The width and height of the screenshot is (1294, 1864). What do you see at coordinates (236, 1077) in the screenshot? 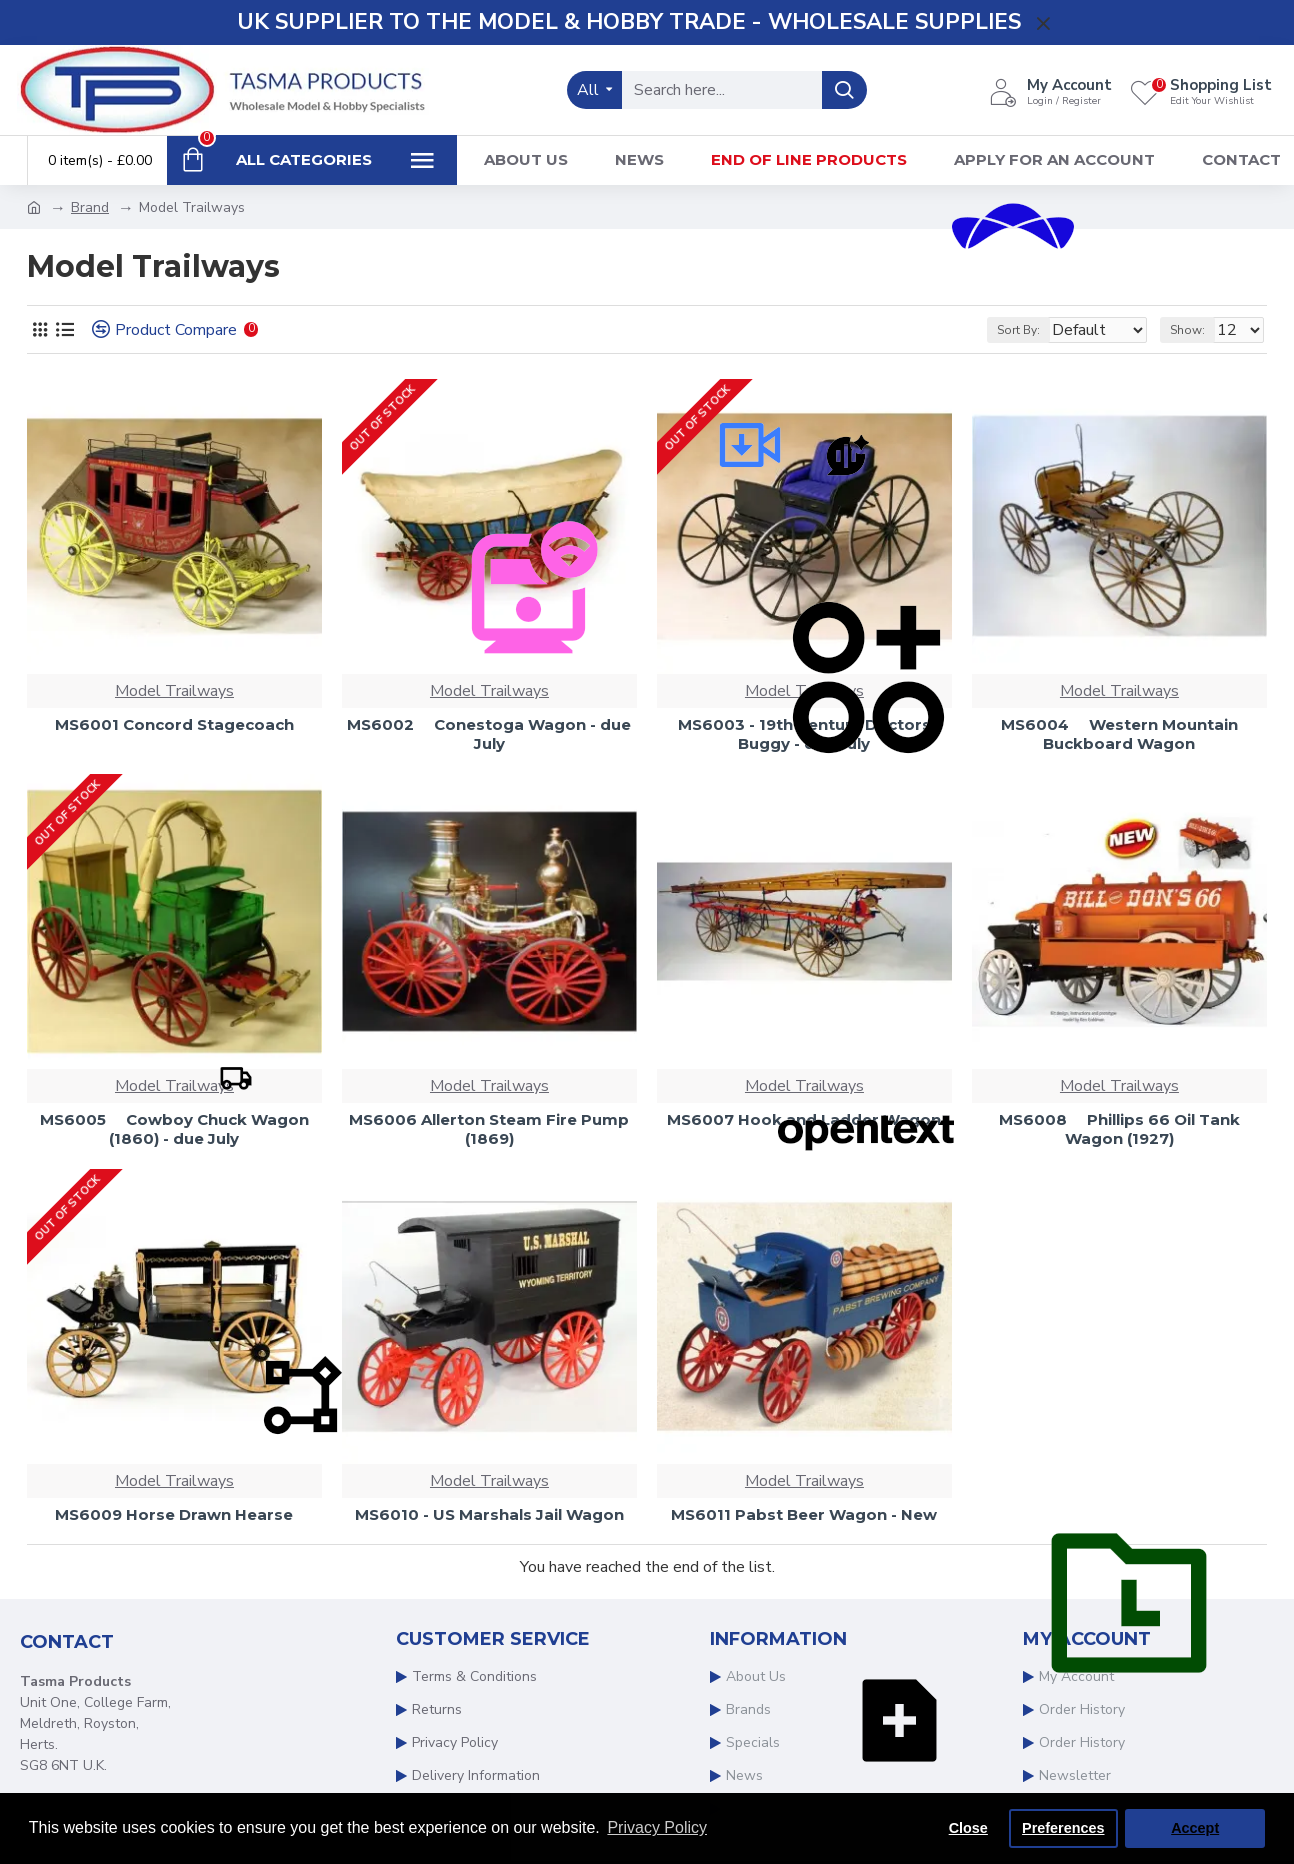
I see `track your delivery status` at bounding box center [236, 1077].